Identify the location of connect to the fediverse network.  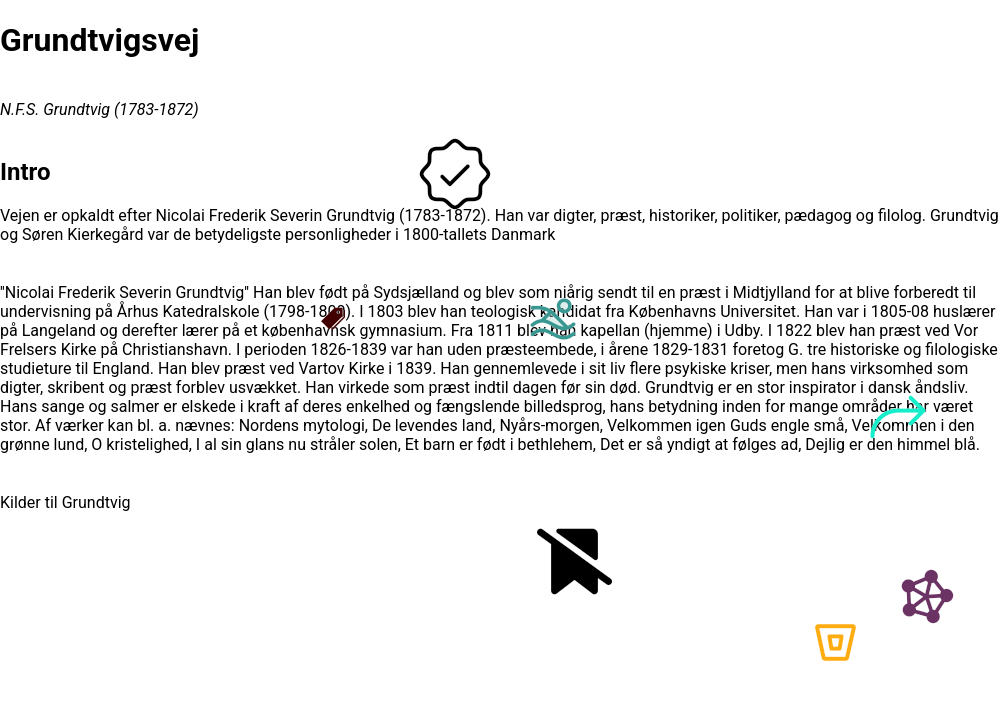
(926, 596).